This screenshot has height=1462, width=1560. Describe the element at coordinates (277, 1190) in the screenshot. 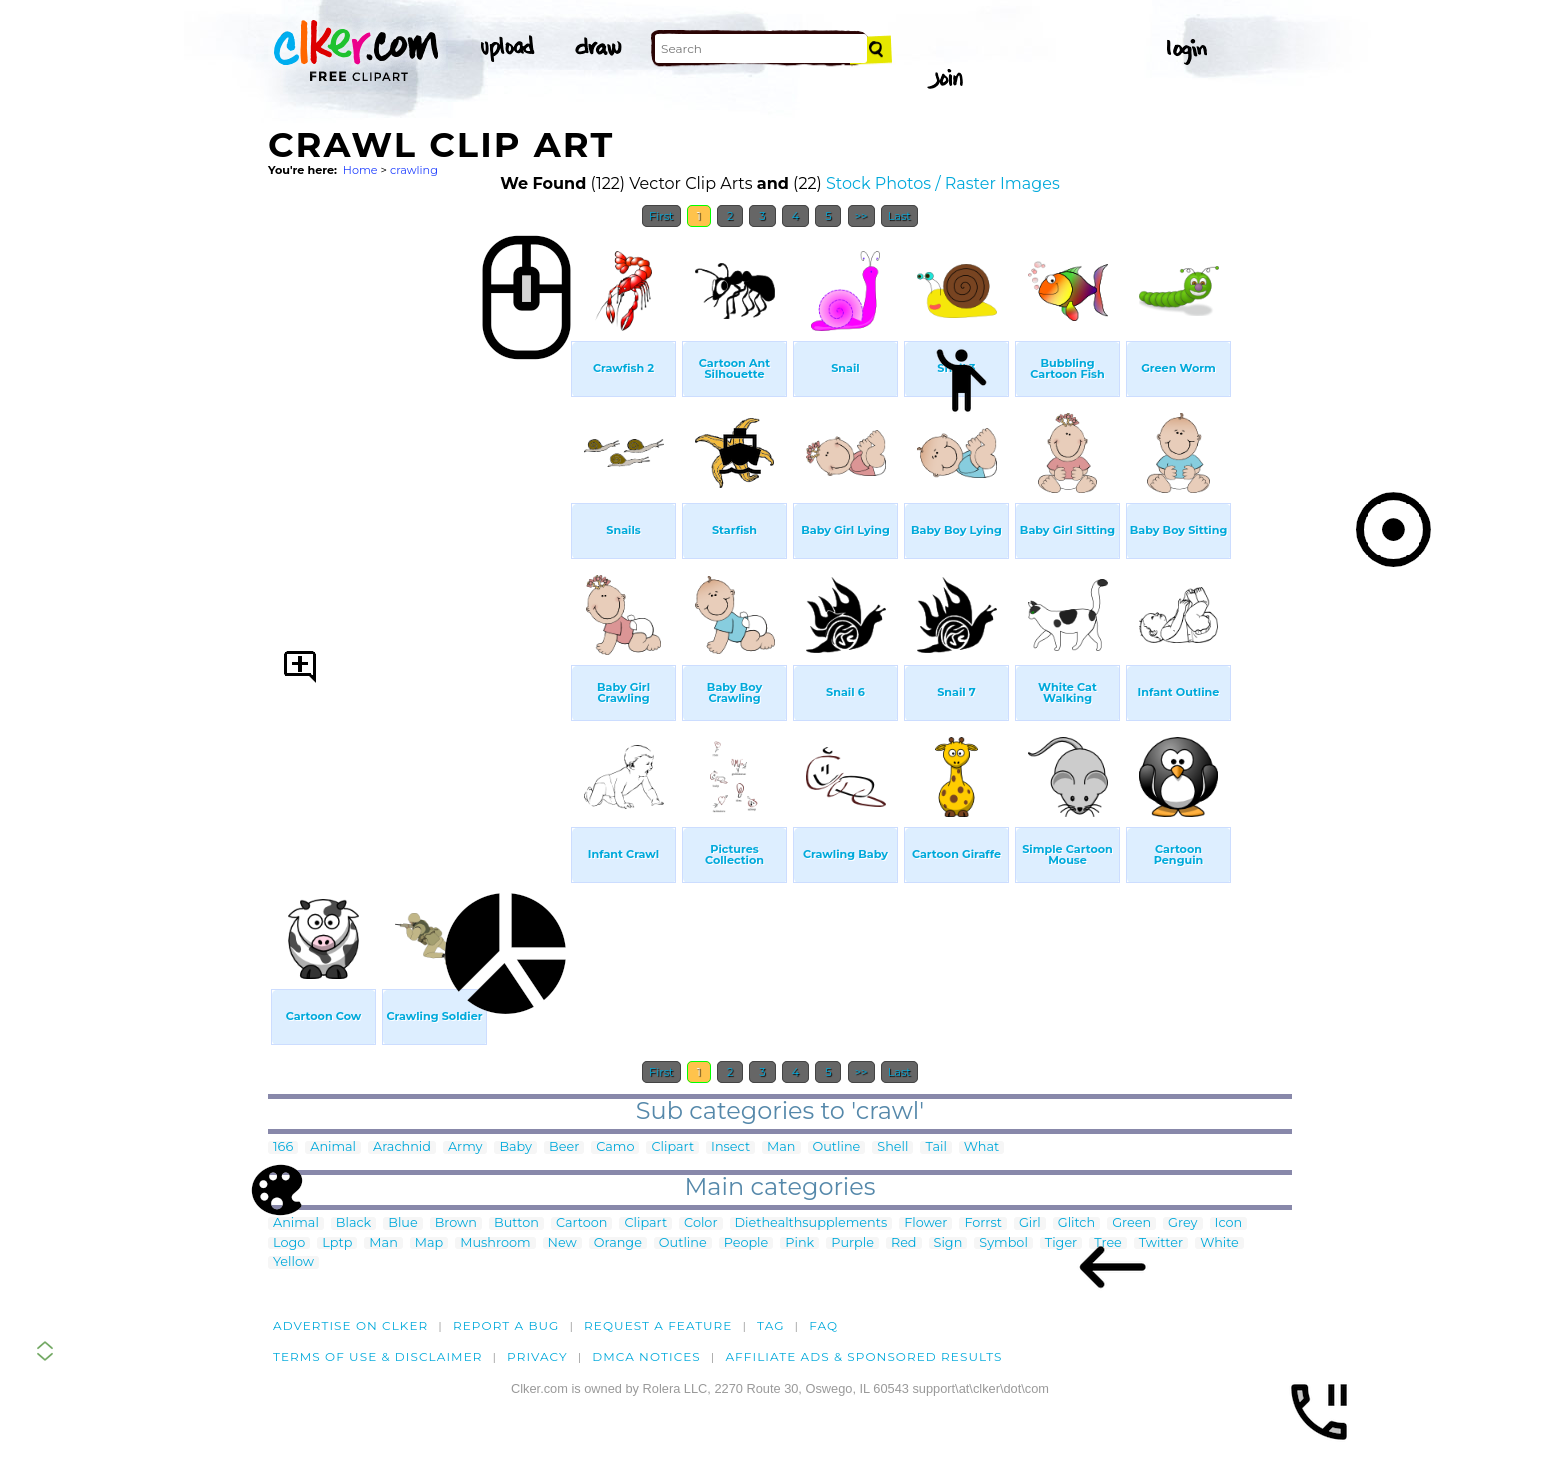

I see `open color picker or theme settings` at that location.